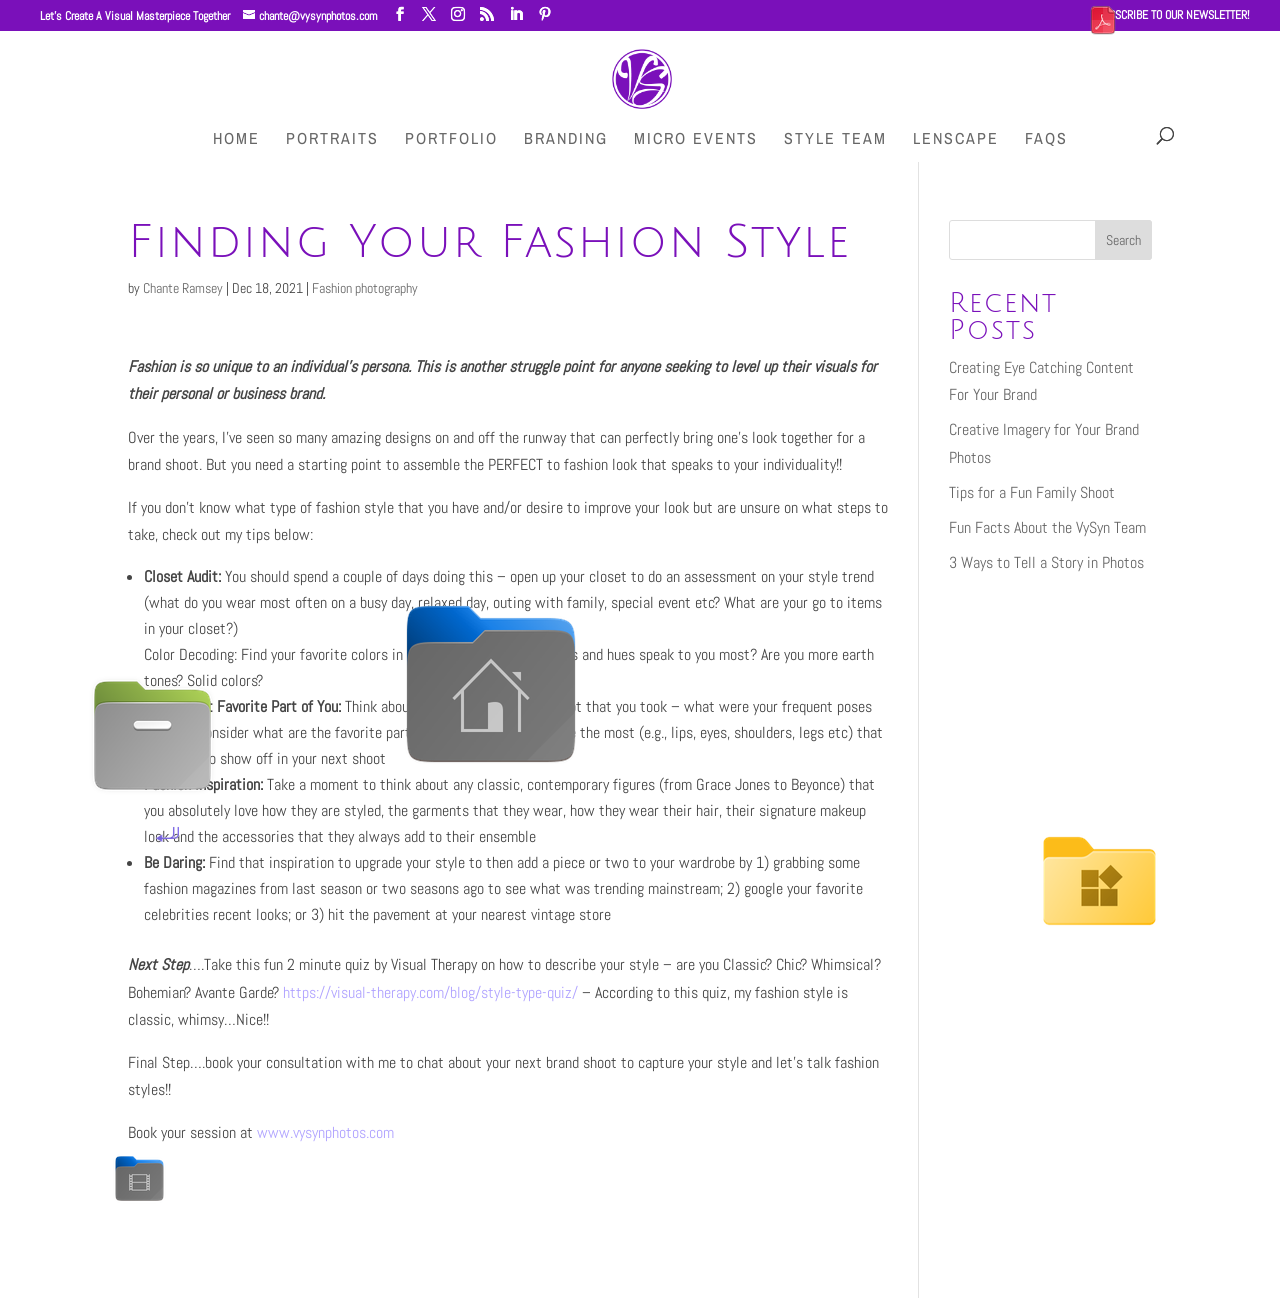 The width and height of the screenshot is (1280, 1298). I want to click on reply to all recipients in an email thread, so click(167, 833).